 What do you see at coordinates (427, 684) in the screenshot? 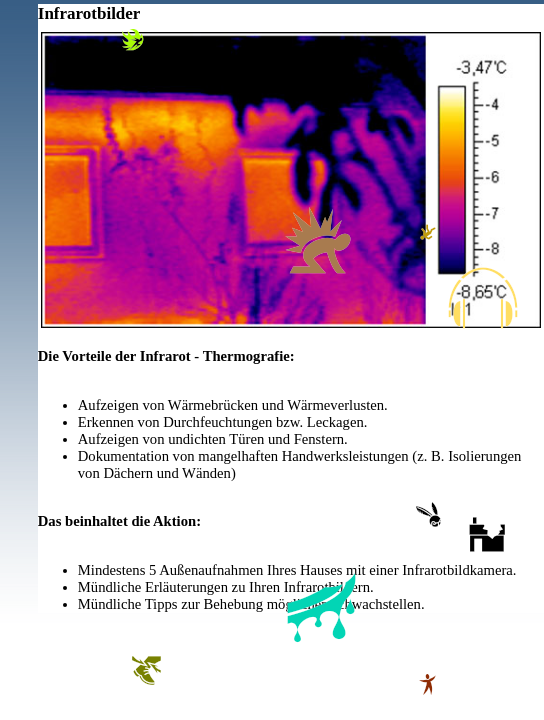
I see `indicates body awareness or wellness features` at bounding box center [427, 684].